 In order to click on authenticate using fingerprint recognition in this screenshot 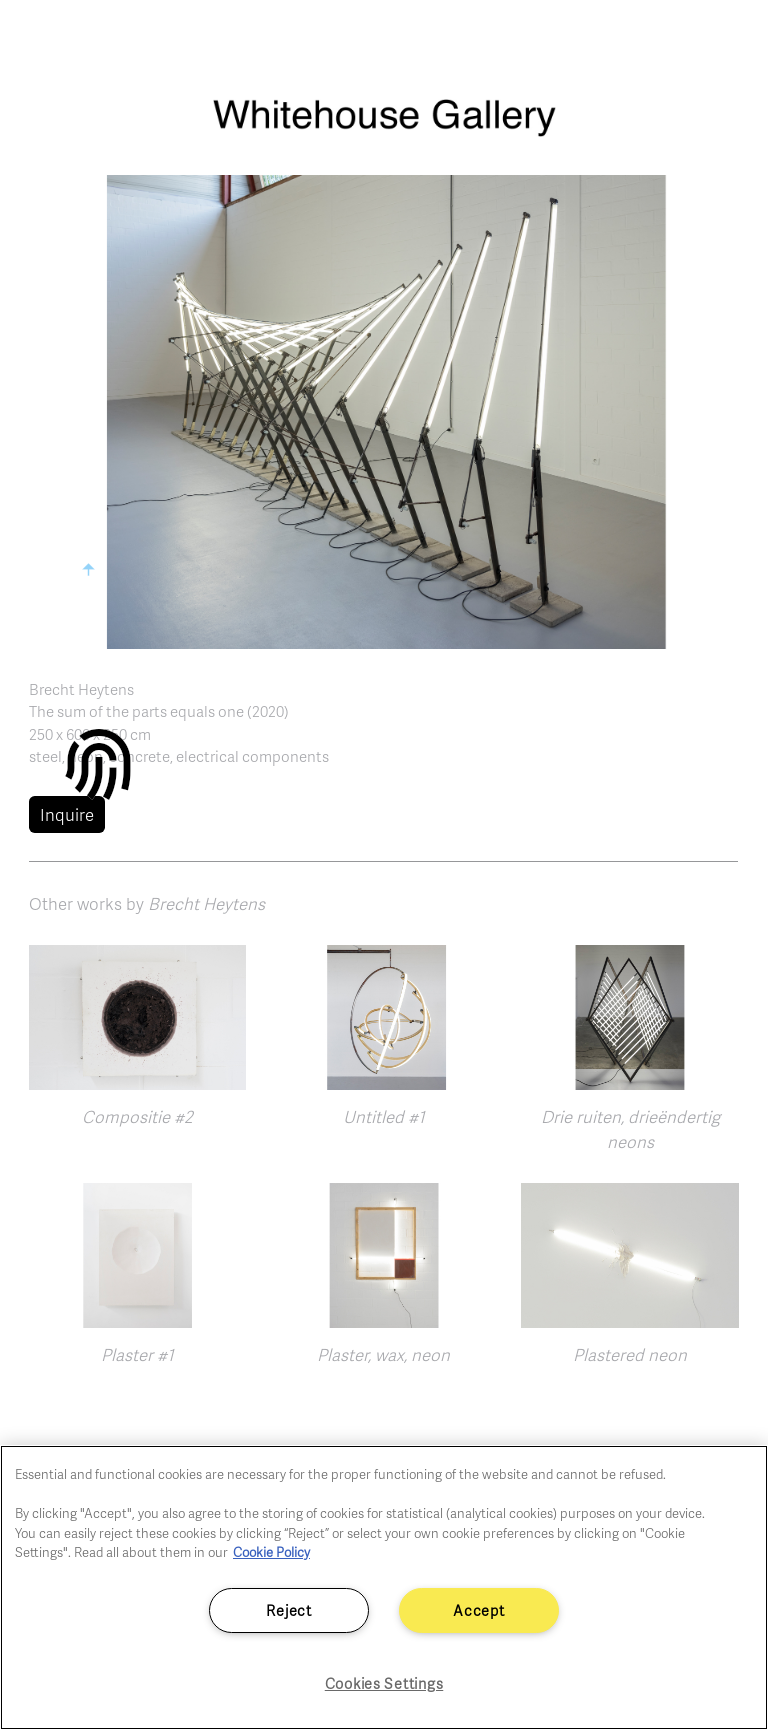, I will do `click(99, 764)`.